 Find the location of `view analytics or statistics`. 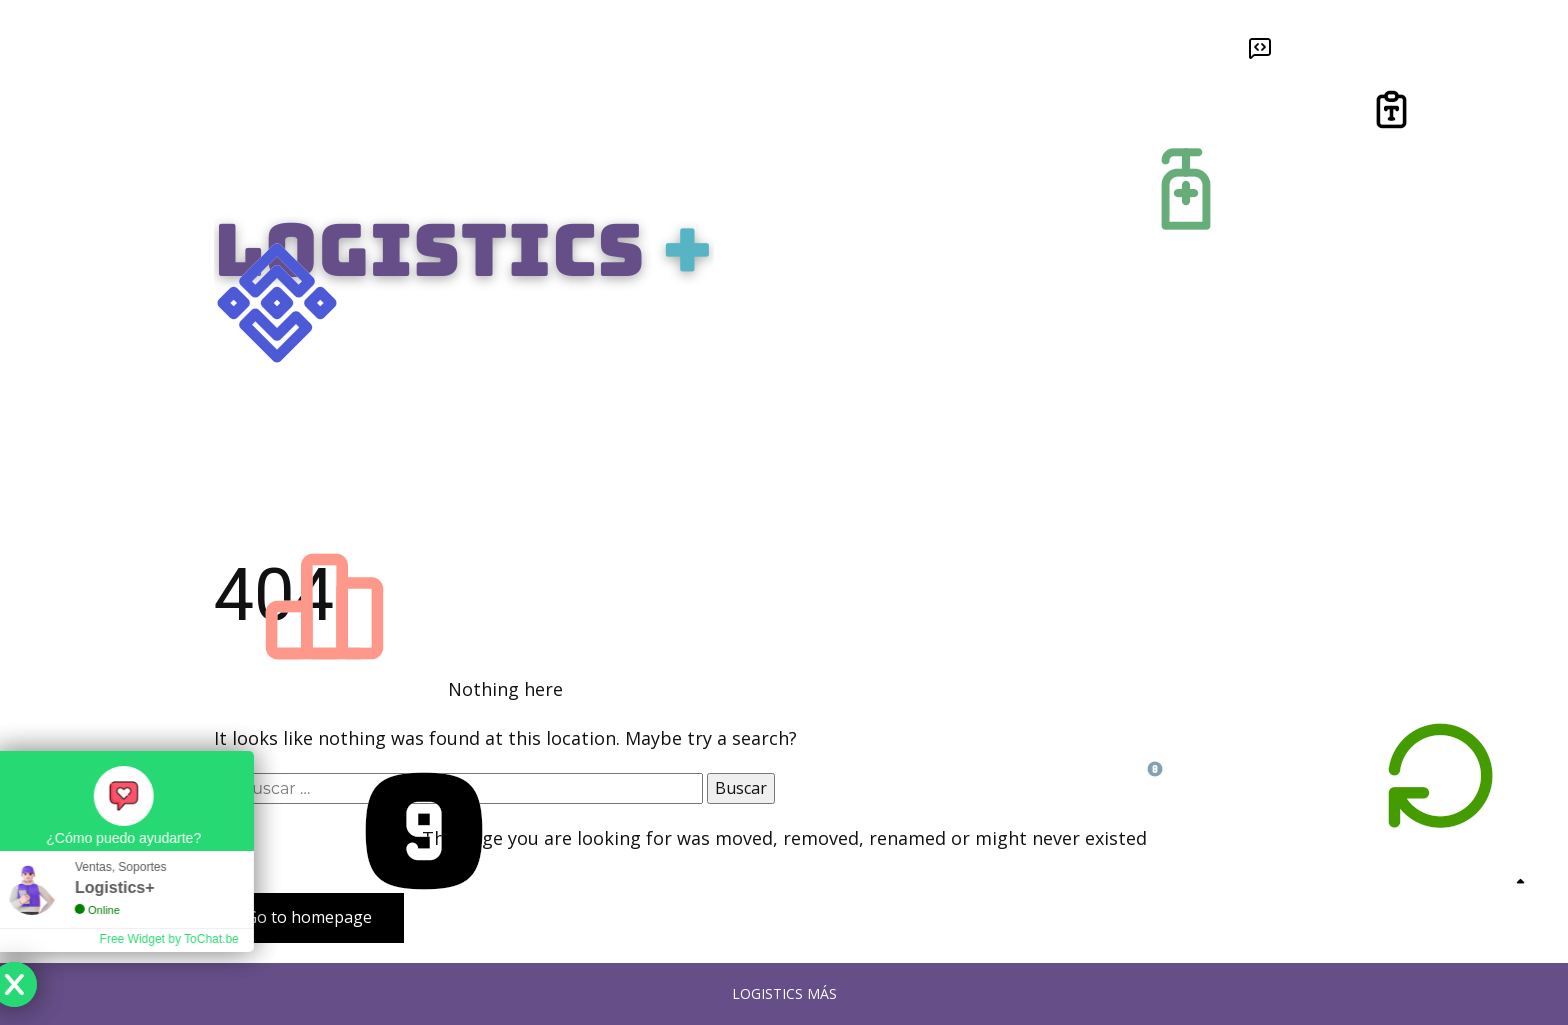

view analytics or statistics is located at coordinates (324, 606).